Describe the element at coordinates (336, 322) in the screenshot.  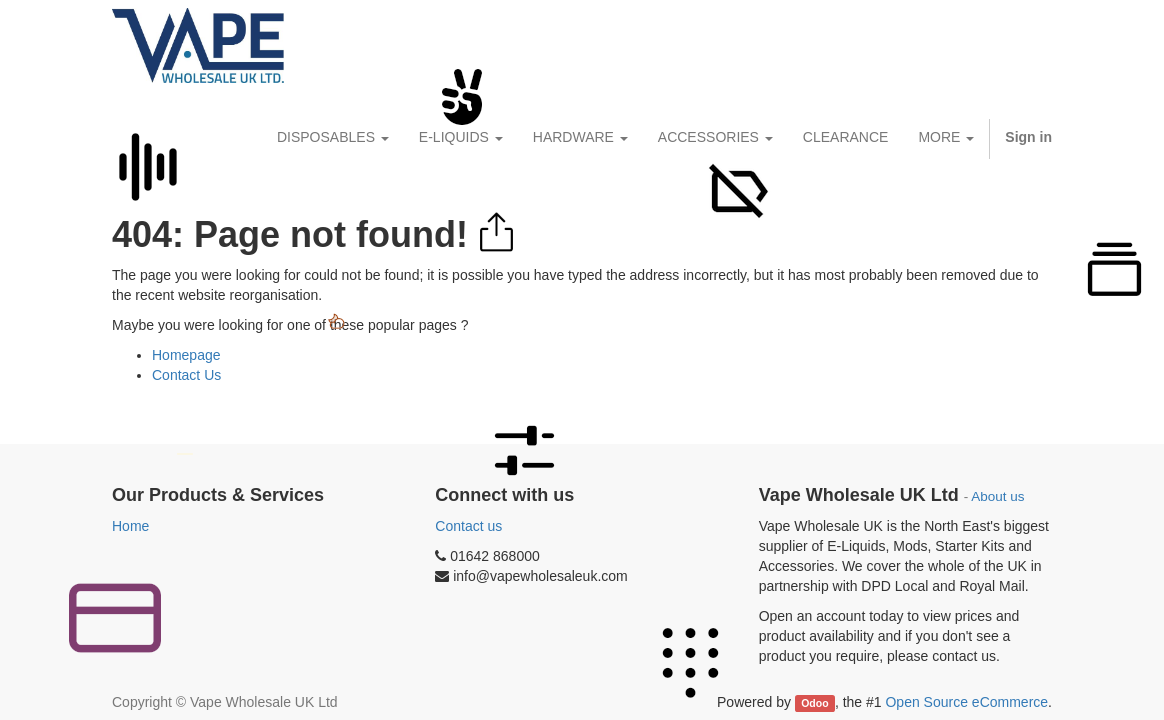
I see `indicates nighttime or evening weather conditions` at that location.